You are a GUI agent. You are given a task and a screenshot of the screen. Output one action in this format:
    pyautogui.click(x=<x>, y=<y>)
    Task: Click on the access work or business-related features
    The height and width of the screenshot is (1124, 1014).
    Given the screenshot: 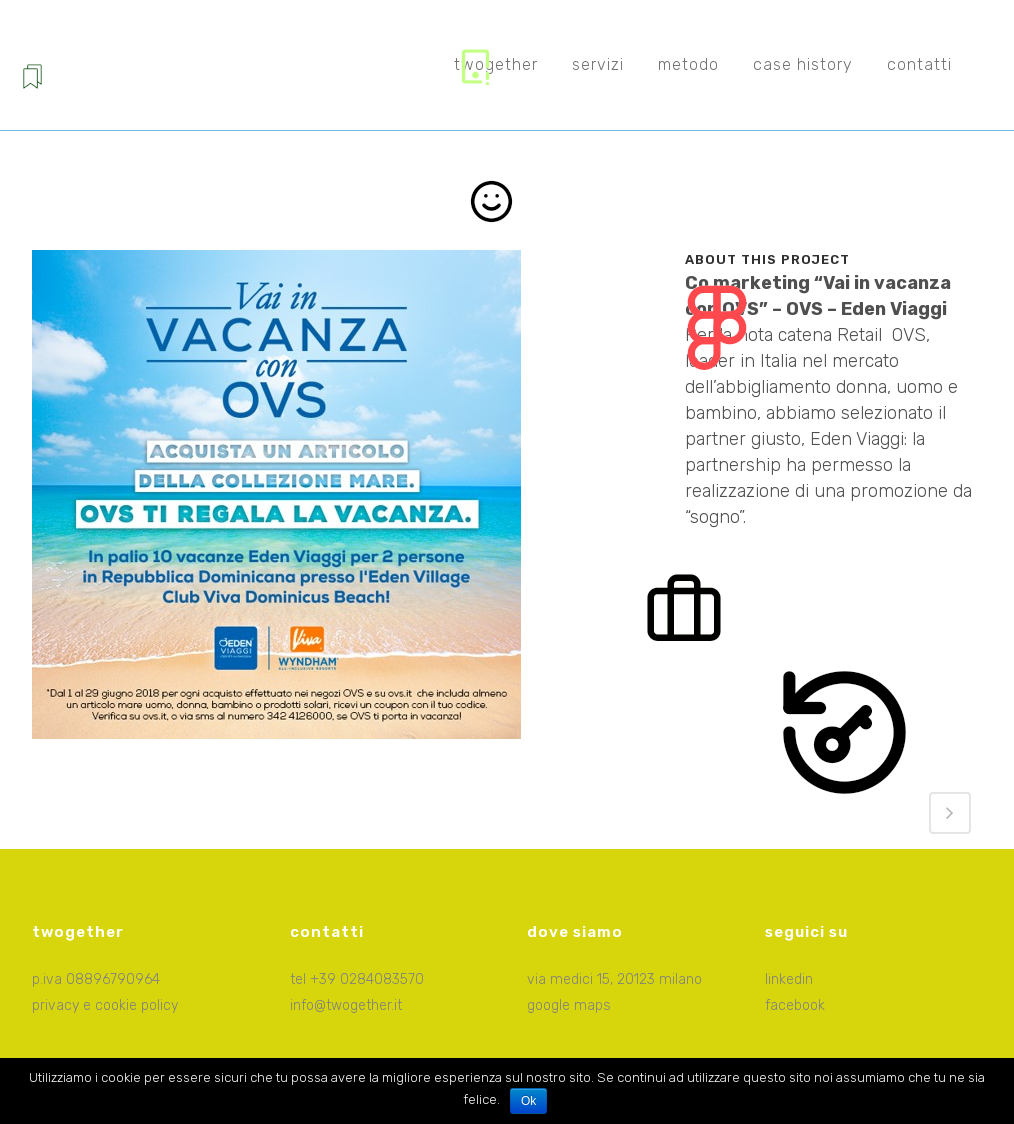 What is the action you would take?
    pyautogui.click(x=684, y=611)
    